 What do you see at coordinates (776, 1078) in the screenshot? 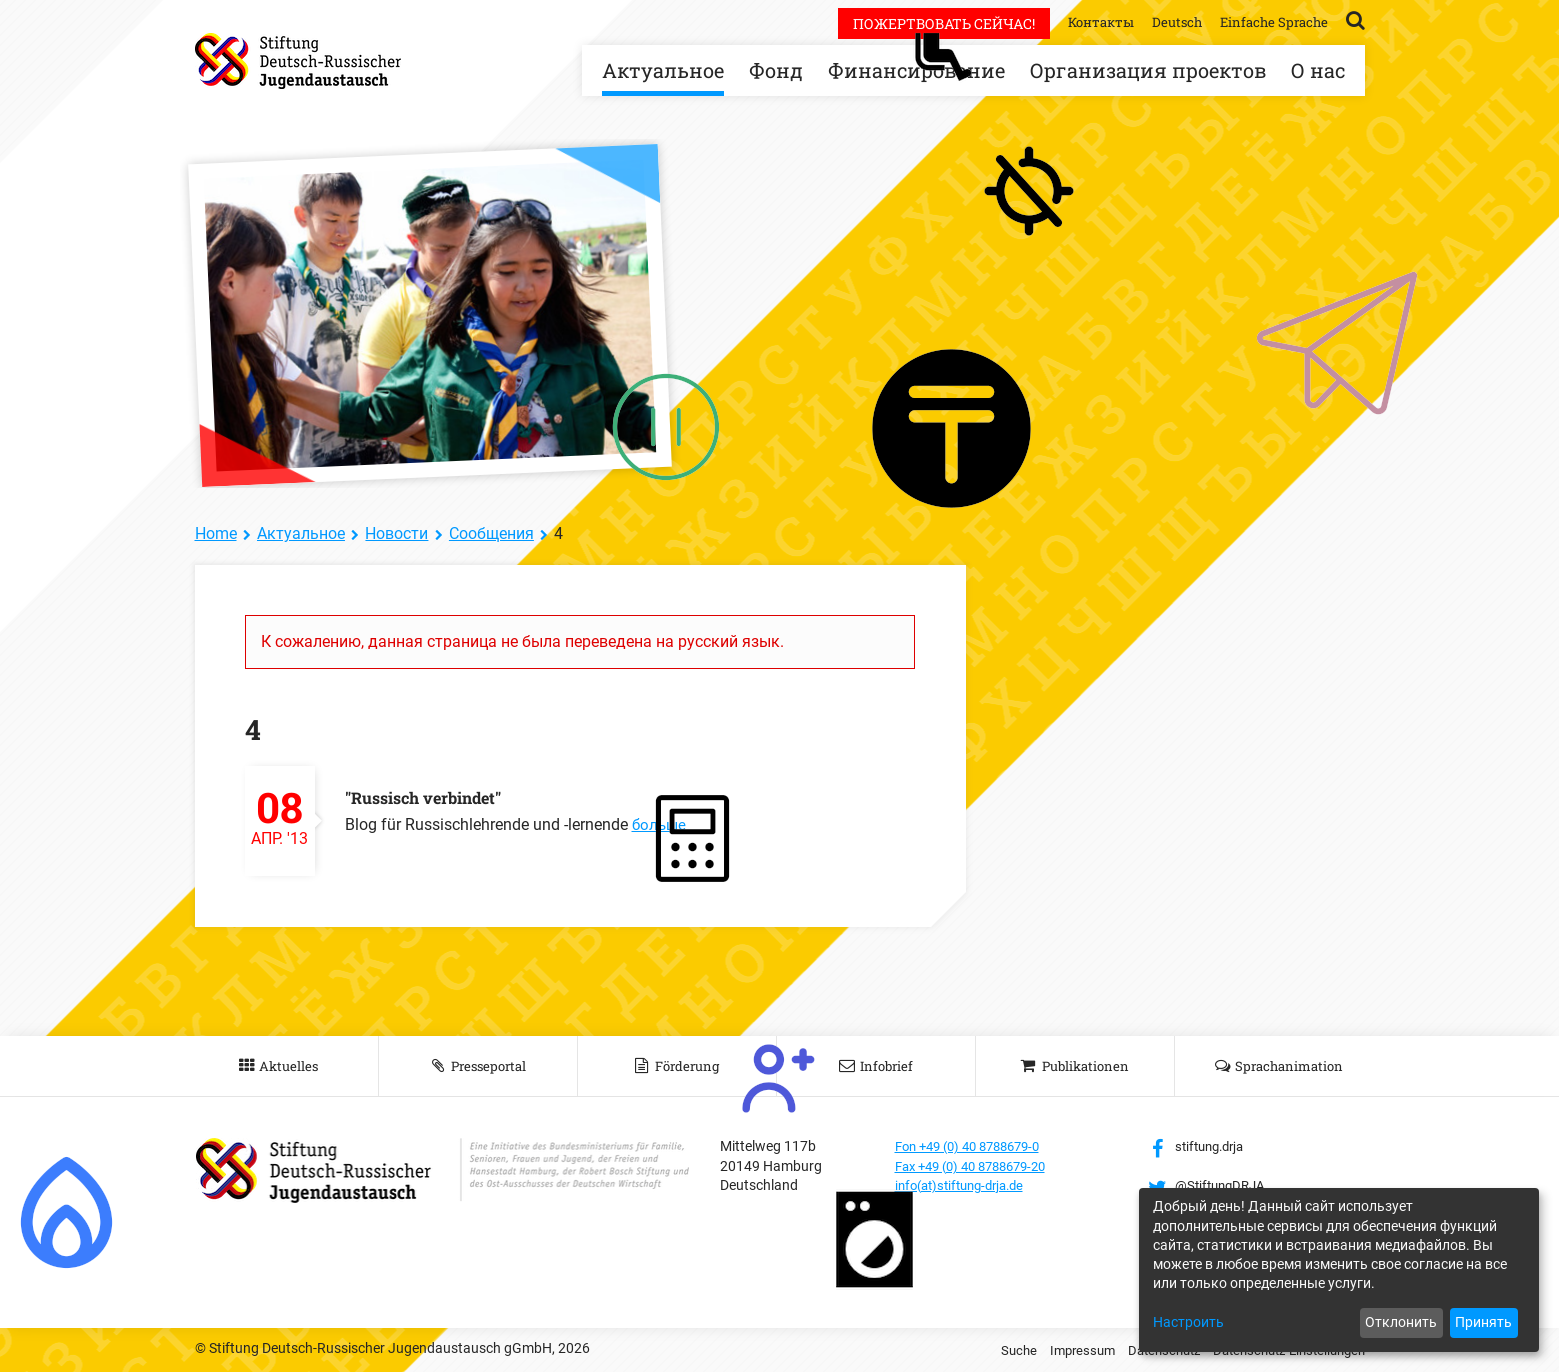
I see `add a new contact` at bounding box center [776, 1078].